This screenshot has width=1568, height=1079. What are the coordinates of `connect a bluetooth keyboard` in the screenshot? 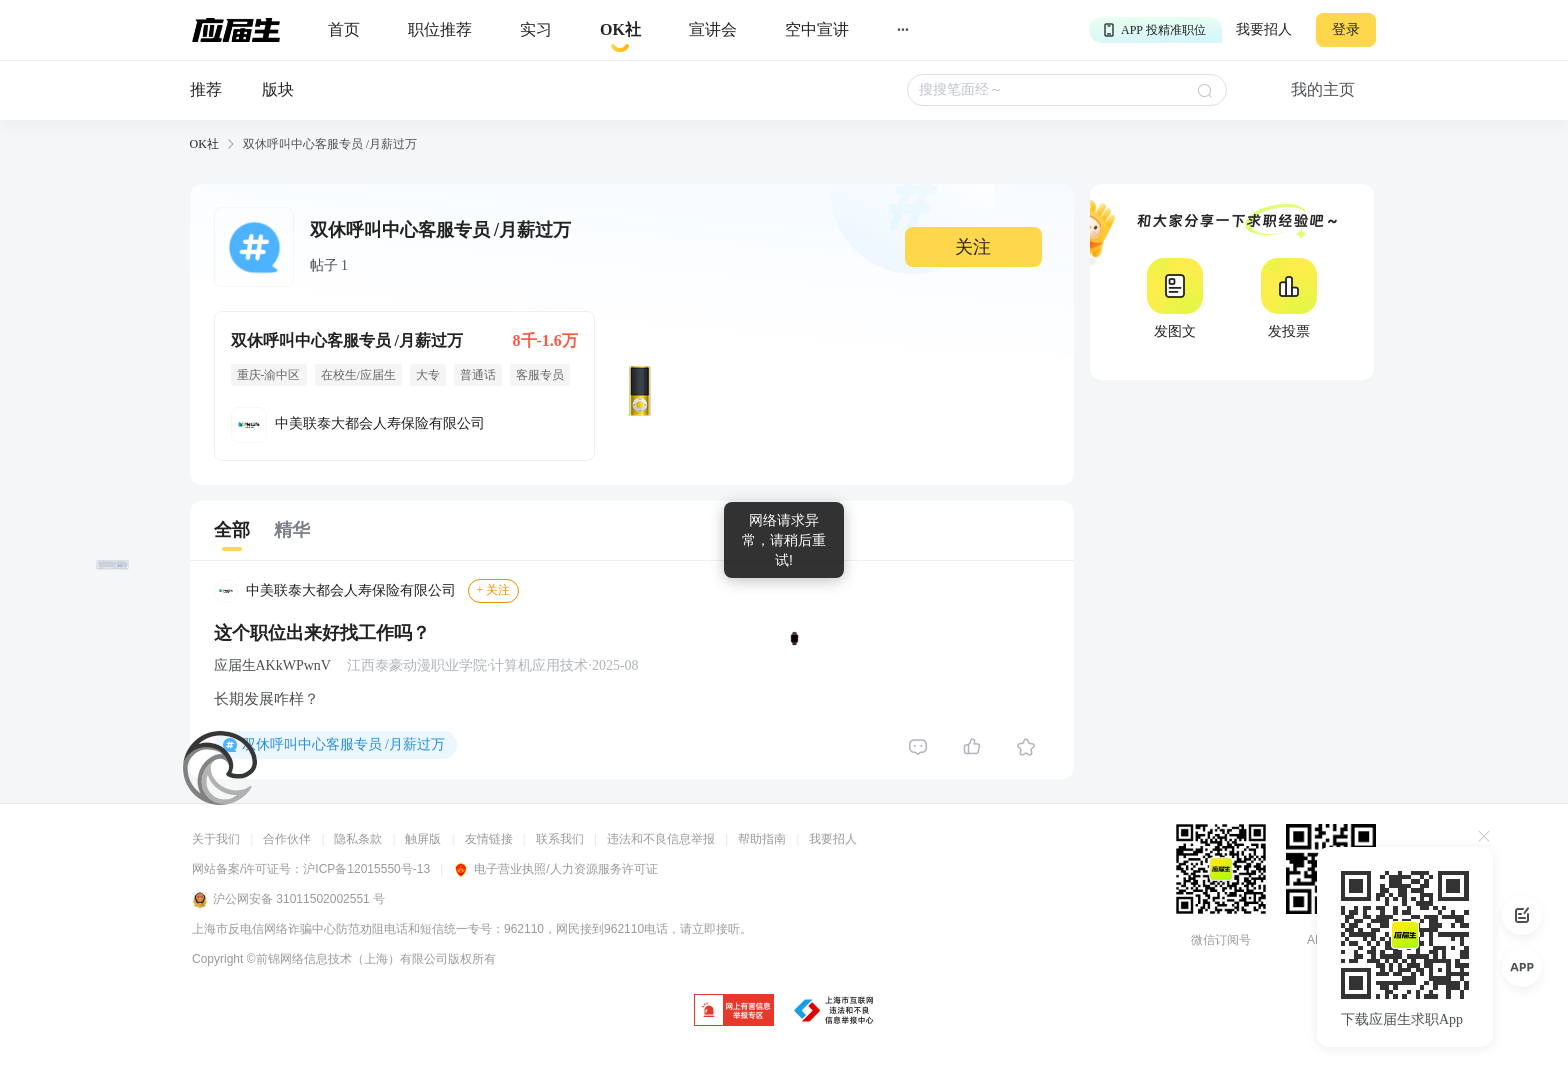 It's located at (112, 564).